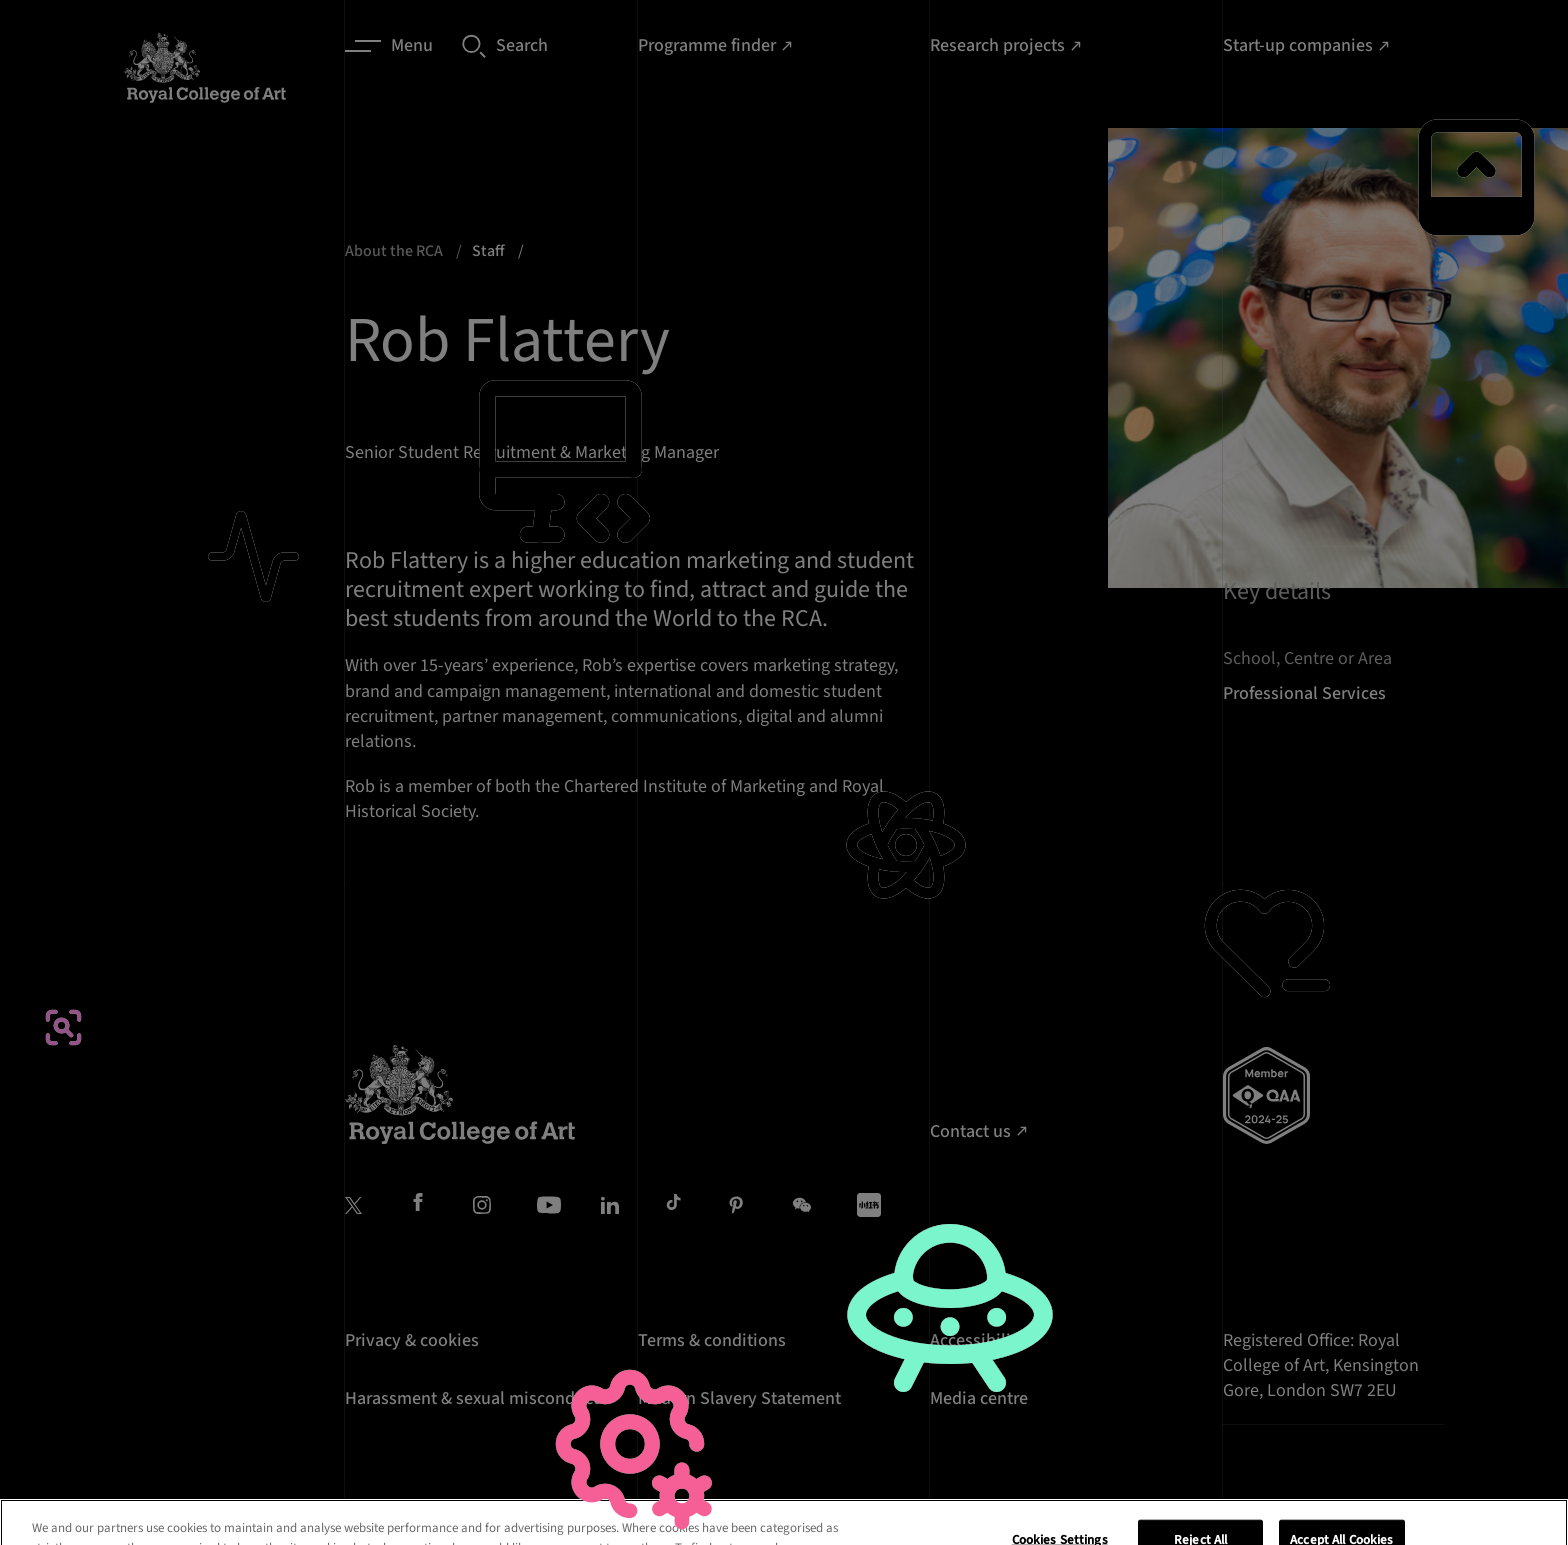  I want to click on indicates a React.js application or component, so click(906, 845).